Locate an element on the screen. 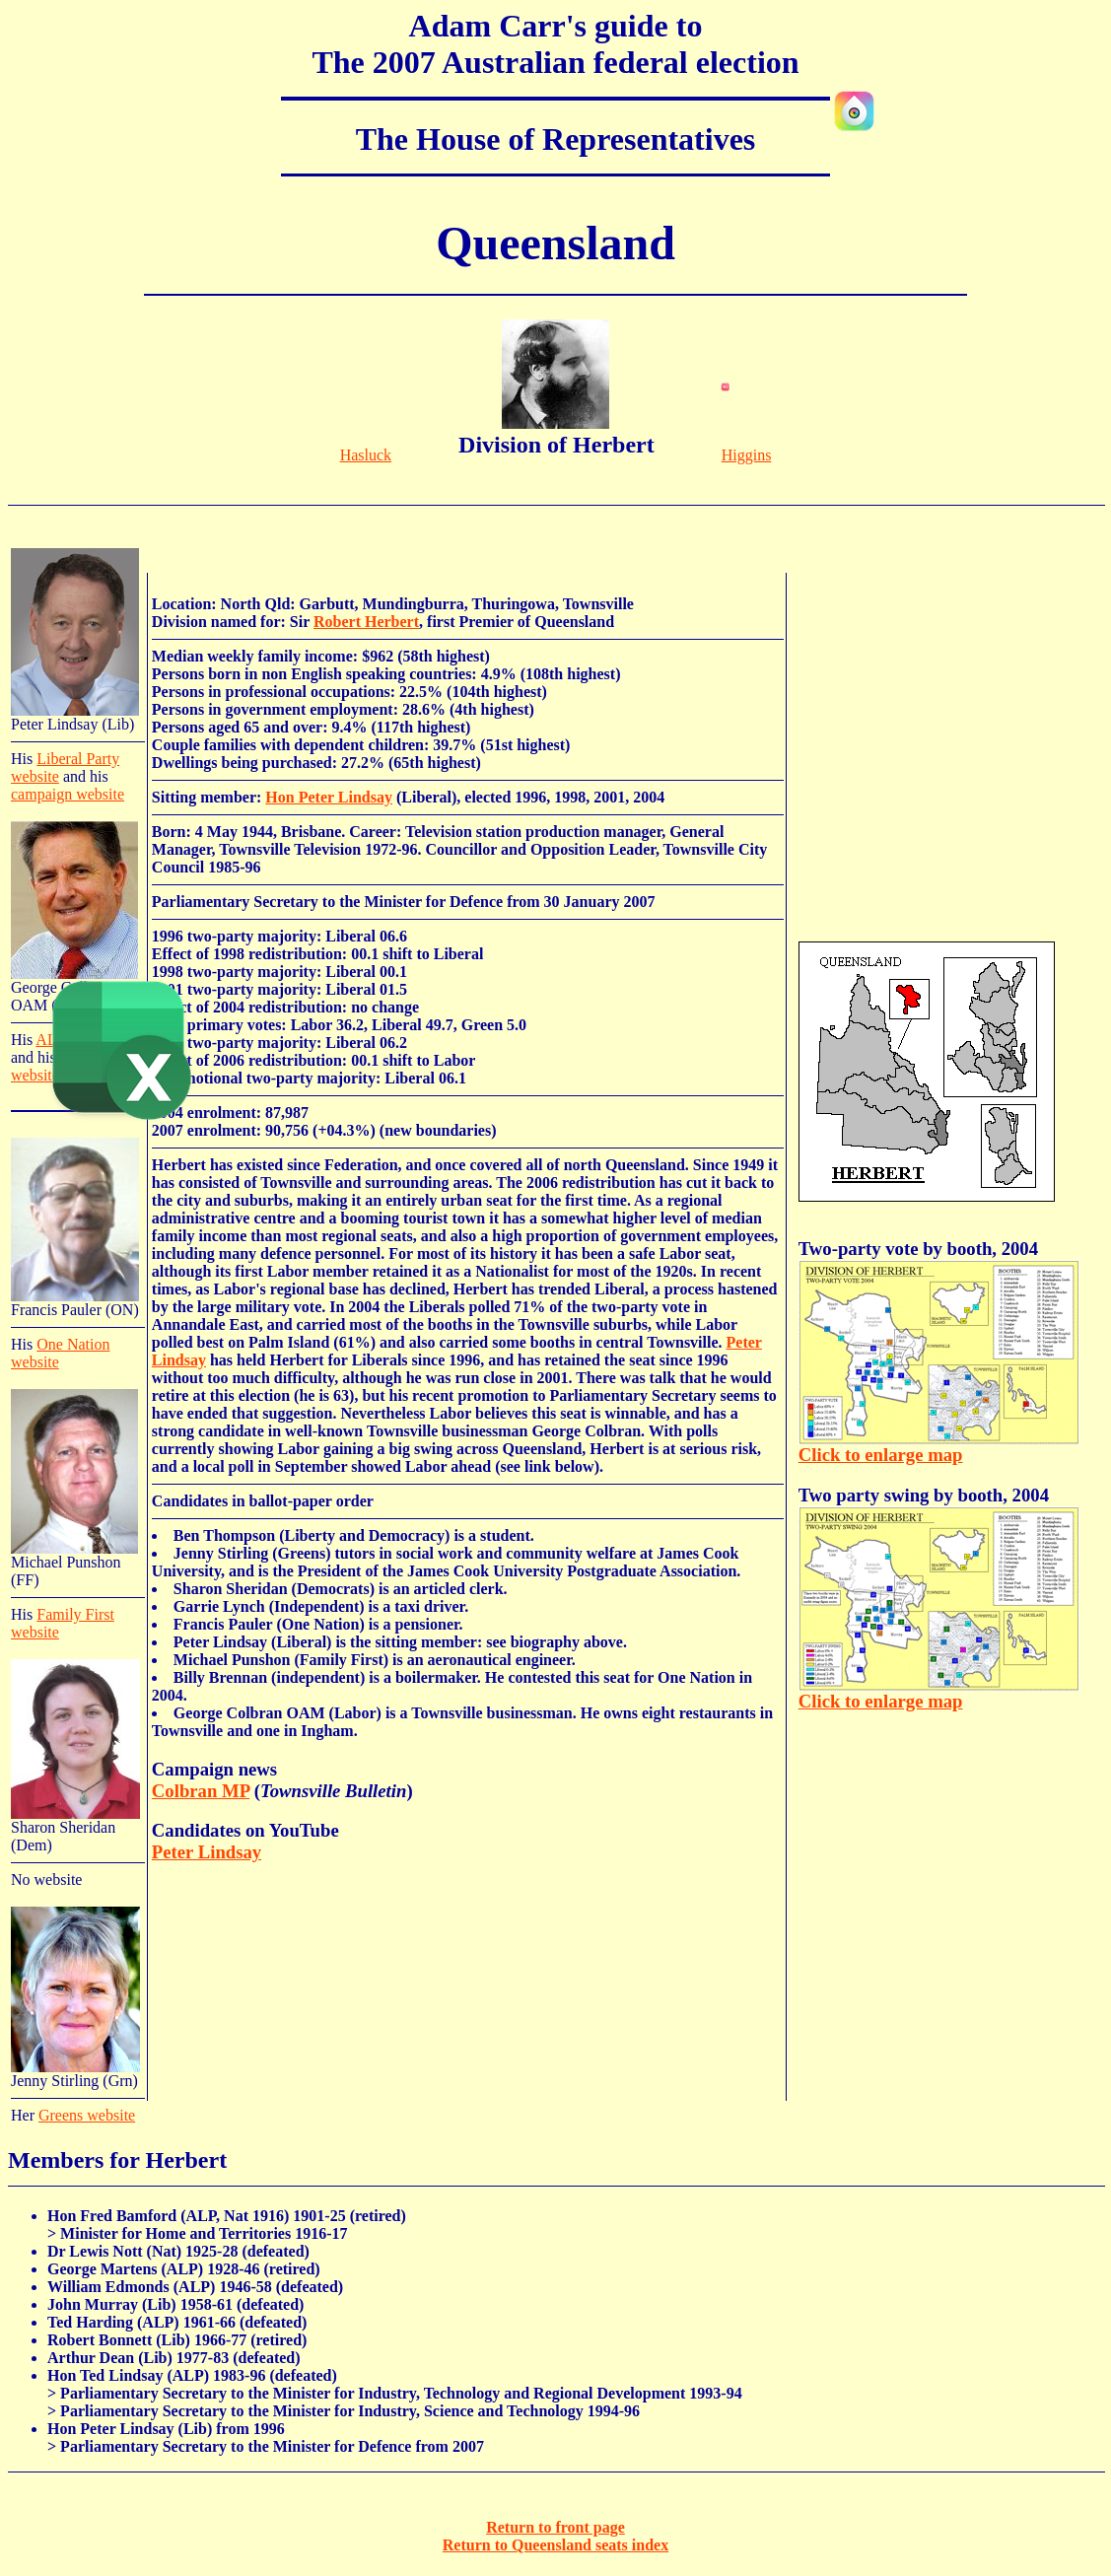 The height and width of the screenshot is (2576, 1111). open sound and audio preferences is located at coordinates (671, 314).